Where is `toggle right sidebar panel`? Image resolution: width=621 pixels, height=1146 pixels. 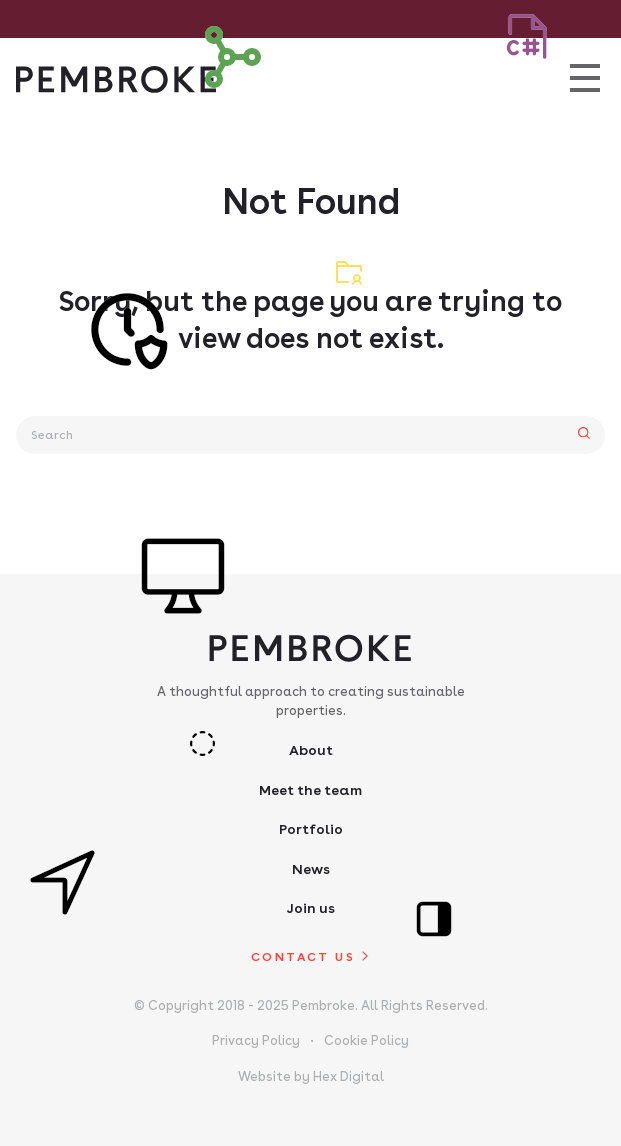 toggle right sidebar panel is located at coordinates (434, 919).